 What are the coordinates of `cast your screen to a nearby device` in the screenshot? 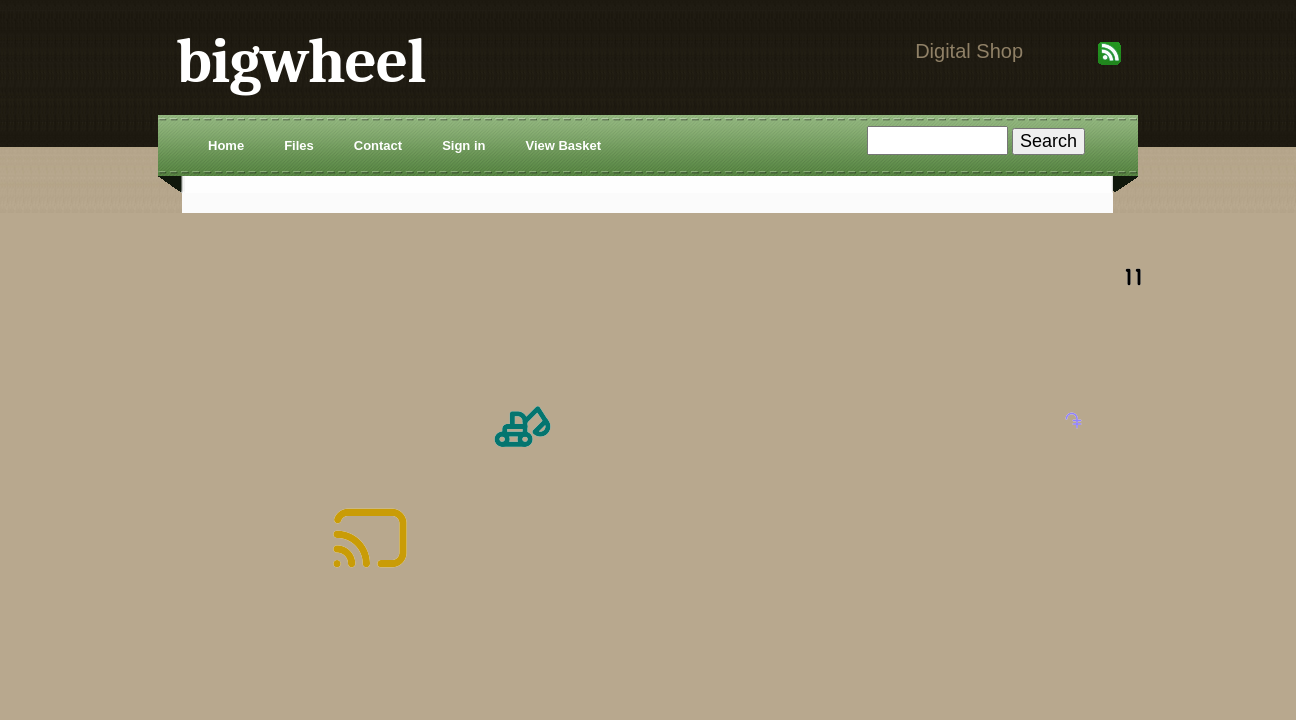 It's located at (370, 538).